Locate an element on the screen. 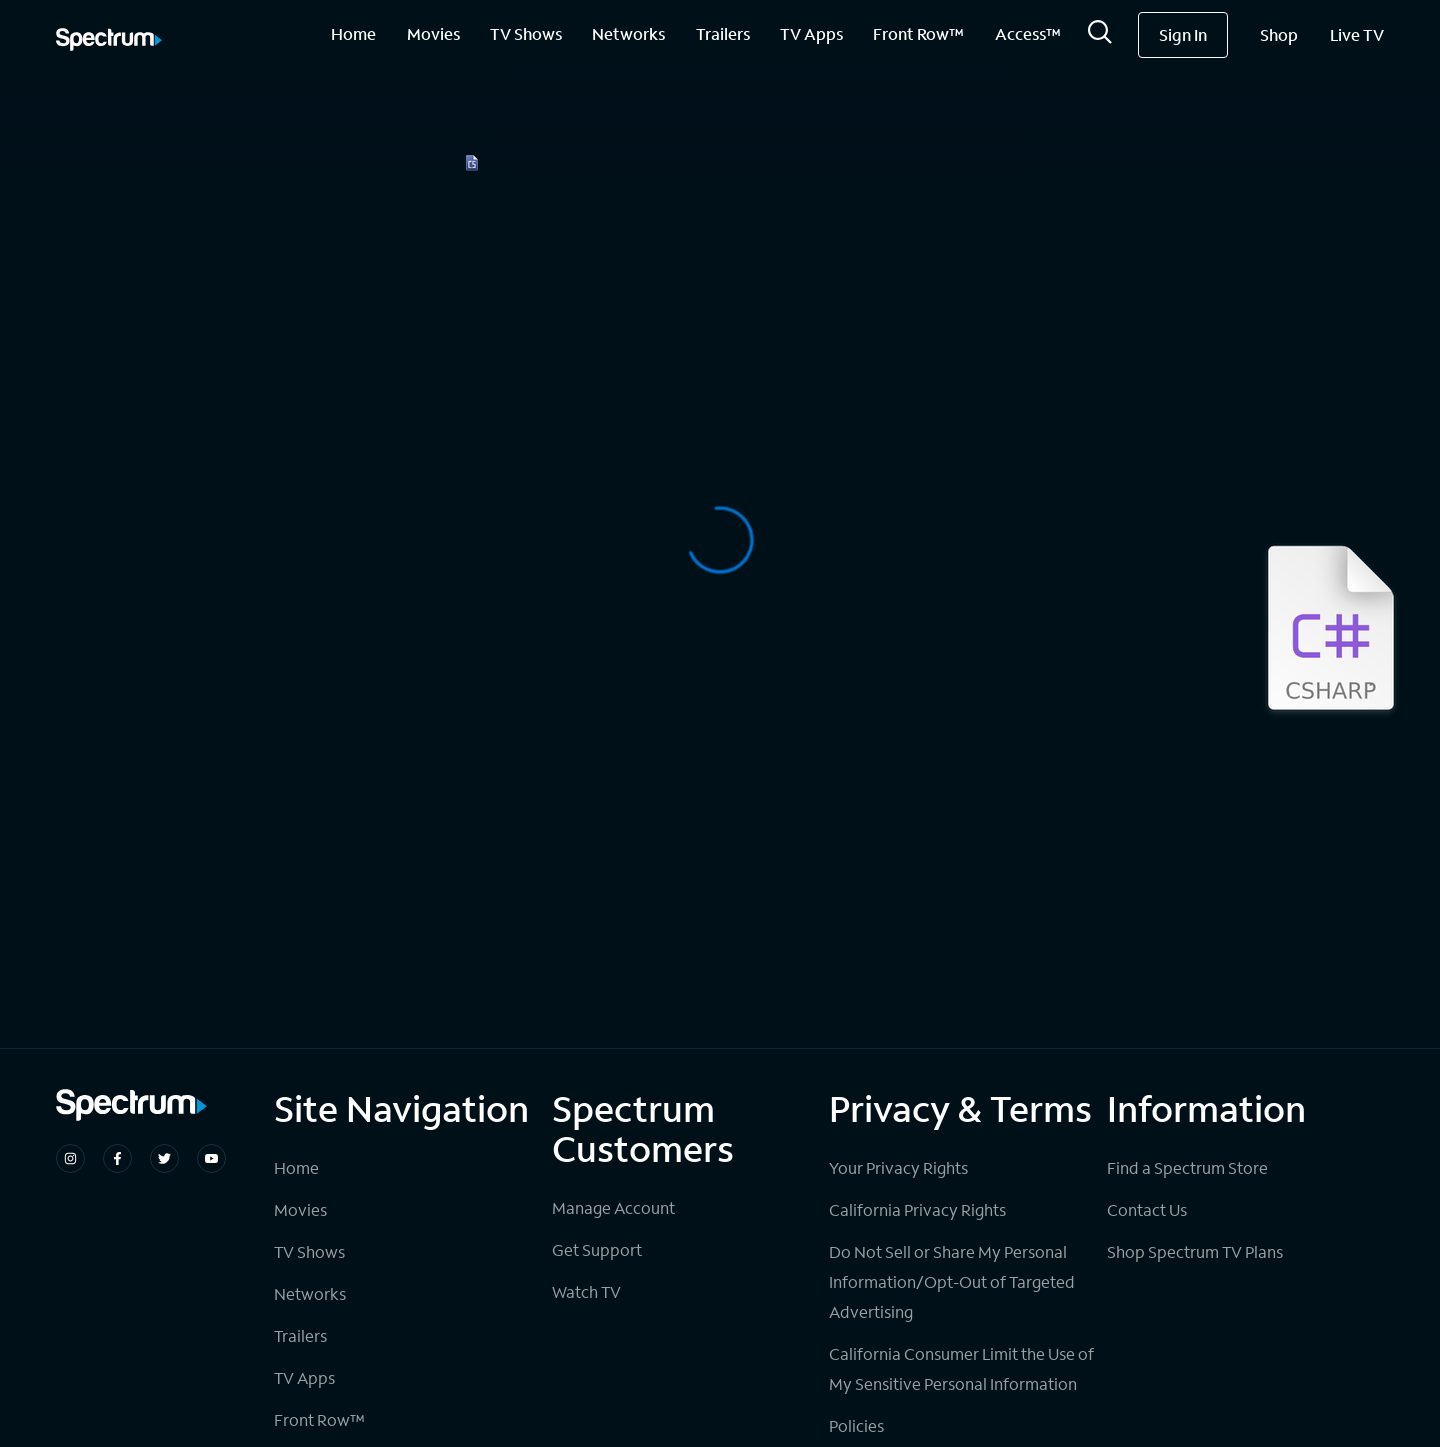  a C# source code file is located at coordinates (1331, 631).